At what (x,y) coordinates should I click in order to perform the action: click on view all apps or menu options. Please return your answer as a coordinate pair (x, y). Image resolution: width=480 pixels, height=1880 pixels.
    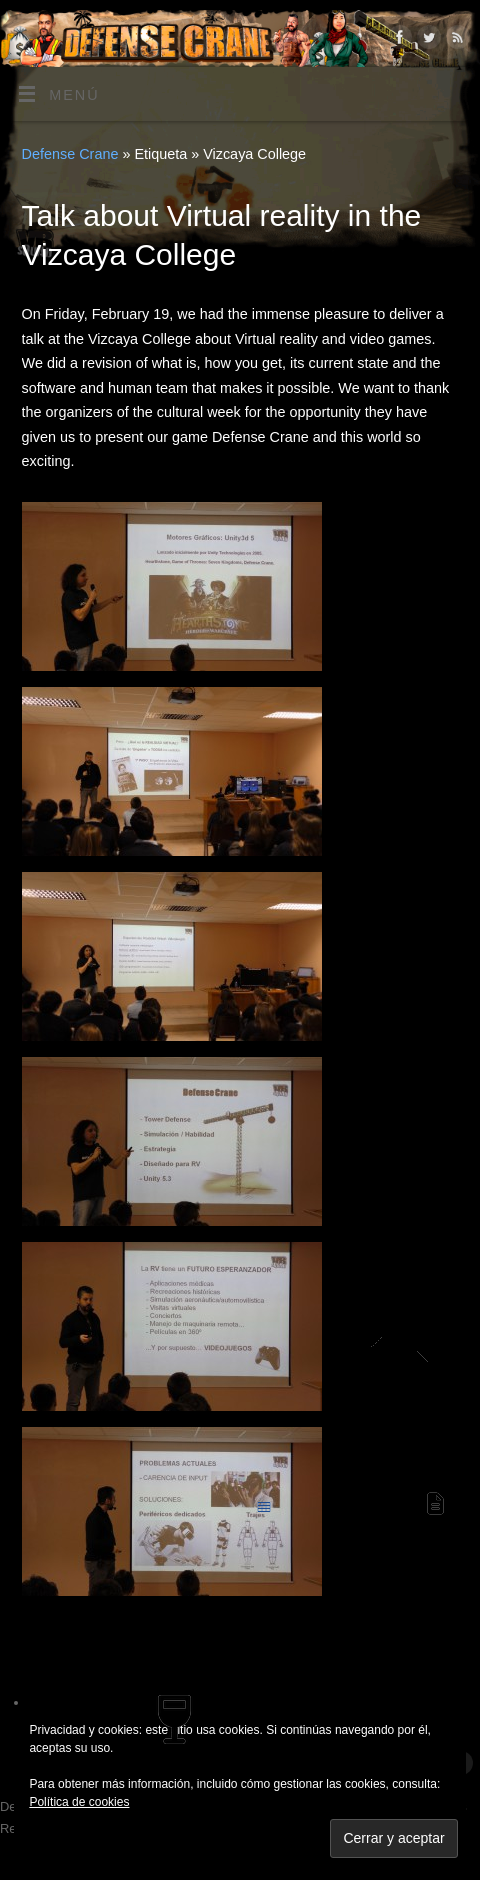
    Looking at the image, I should click on (264, 1507).